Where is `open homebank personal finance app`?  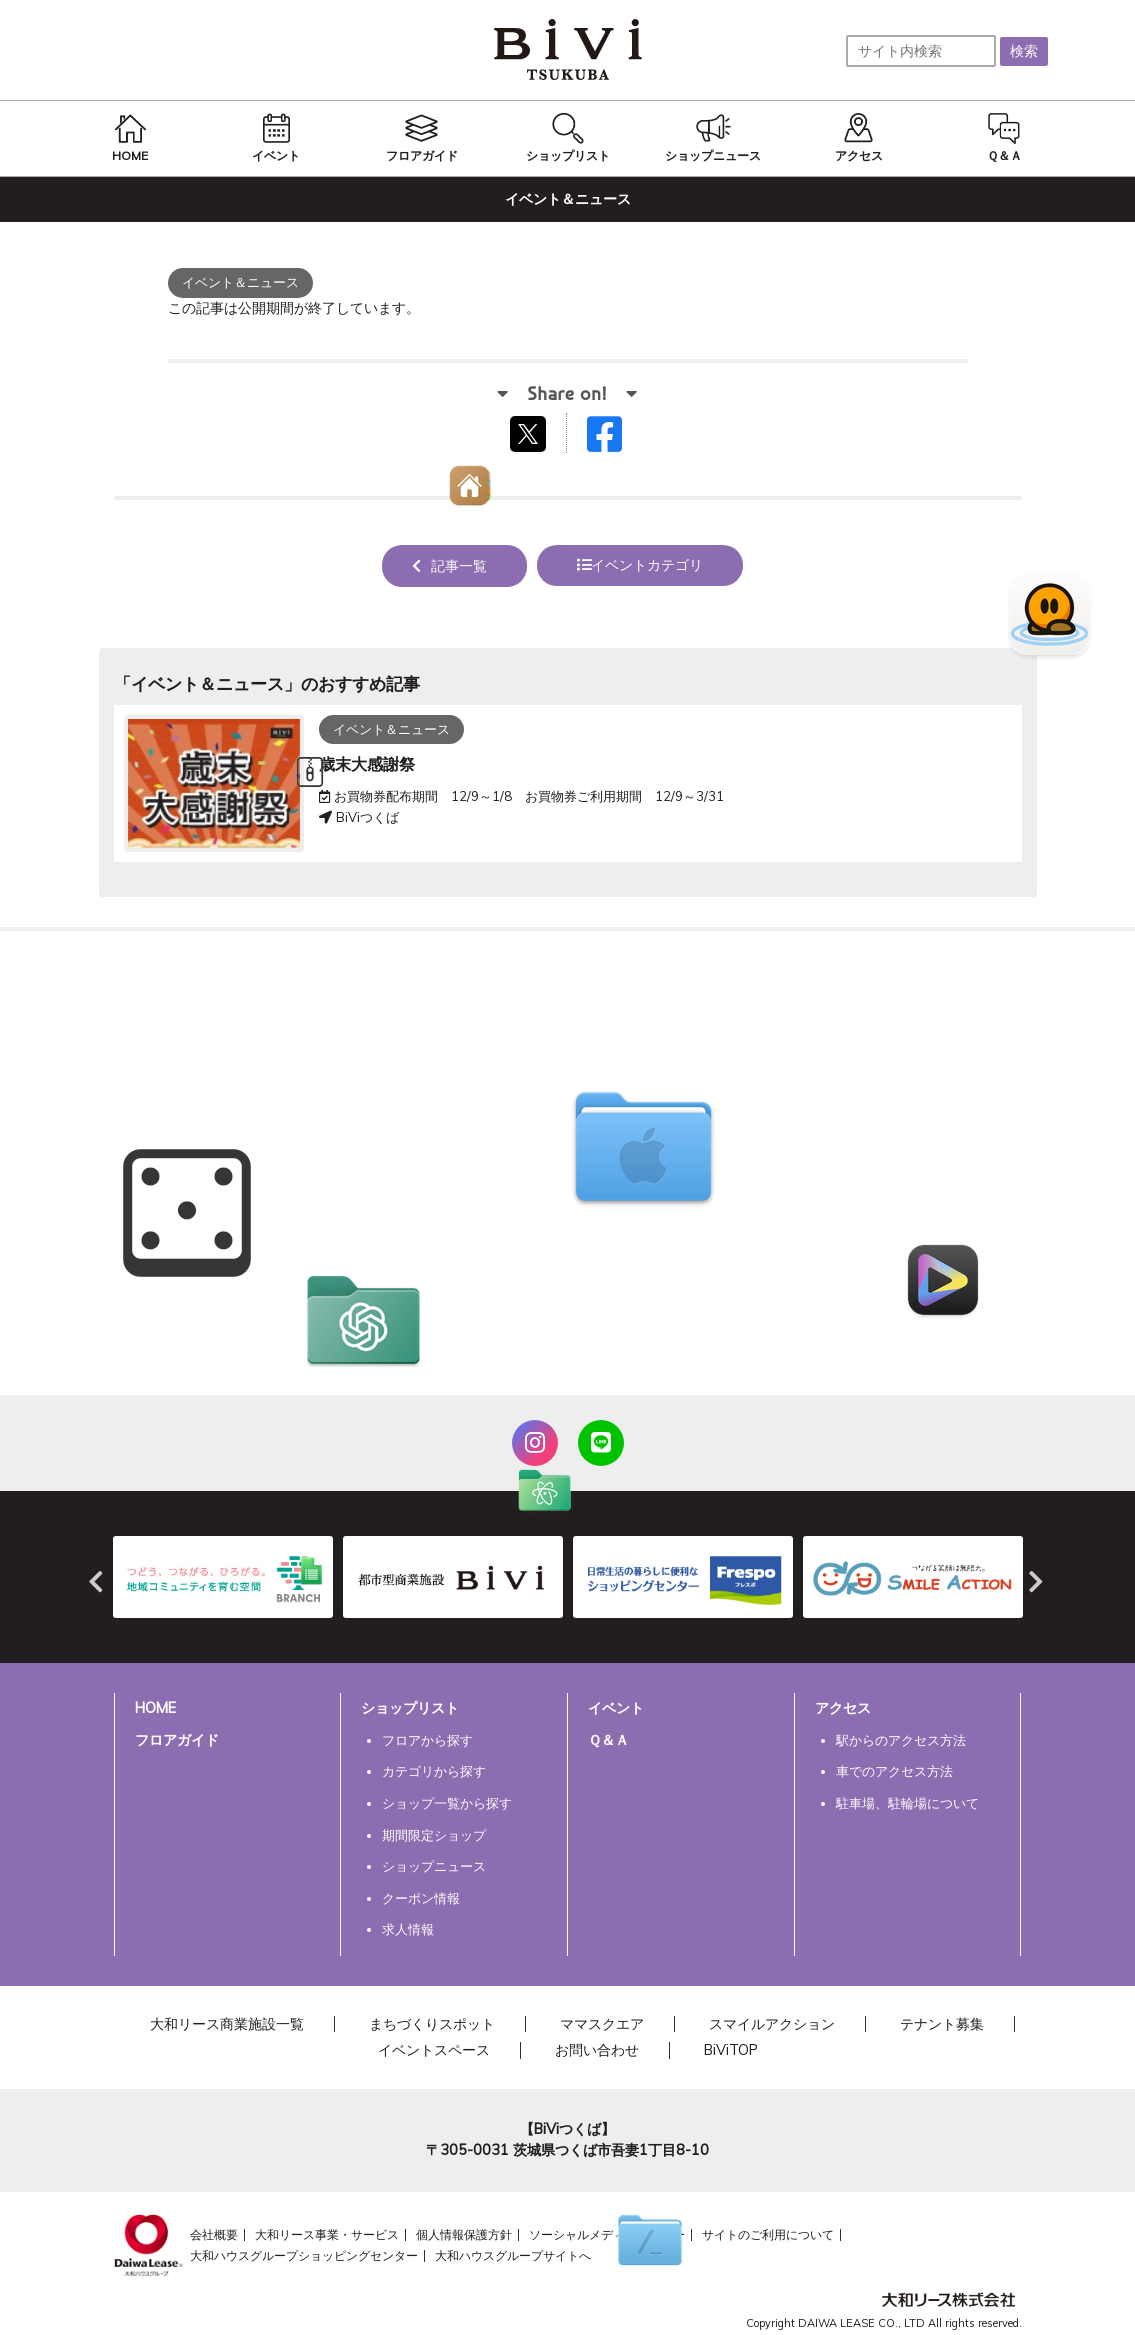 open homebank personal finance app is located at coordinates (469, 485).